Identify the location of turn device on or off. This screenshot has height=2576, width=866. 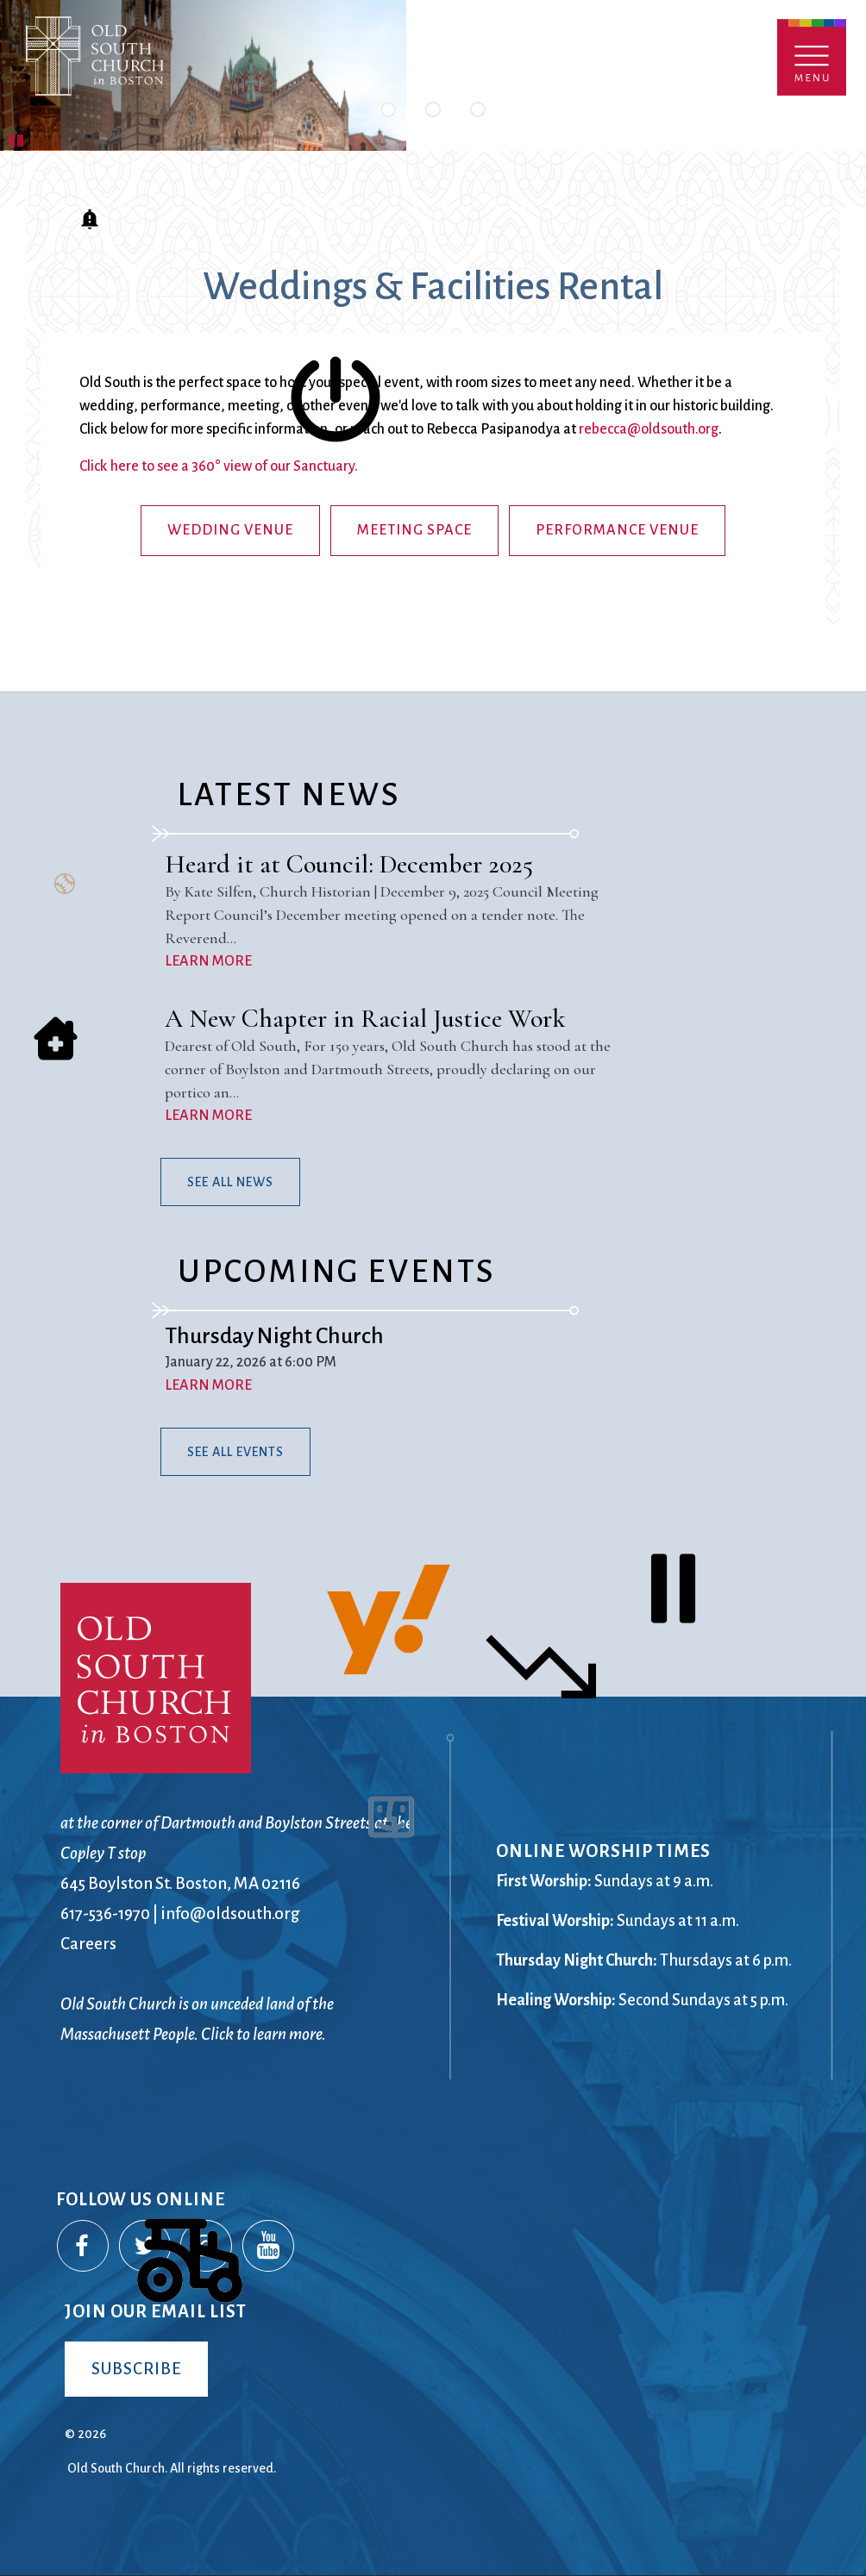
(336, 397).